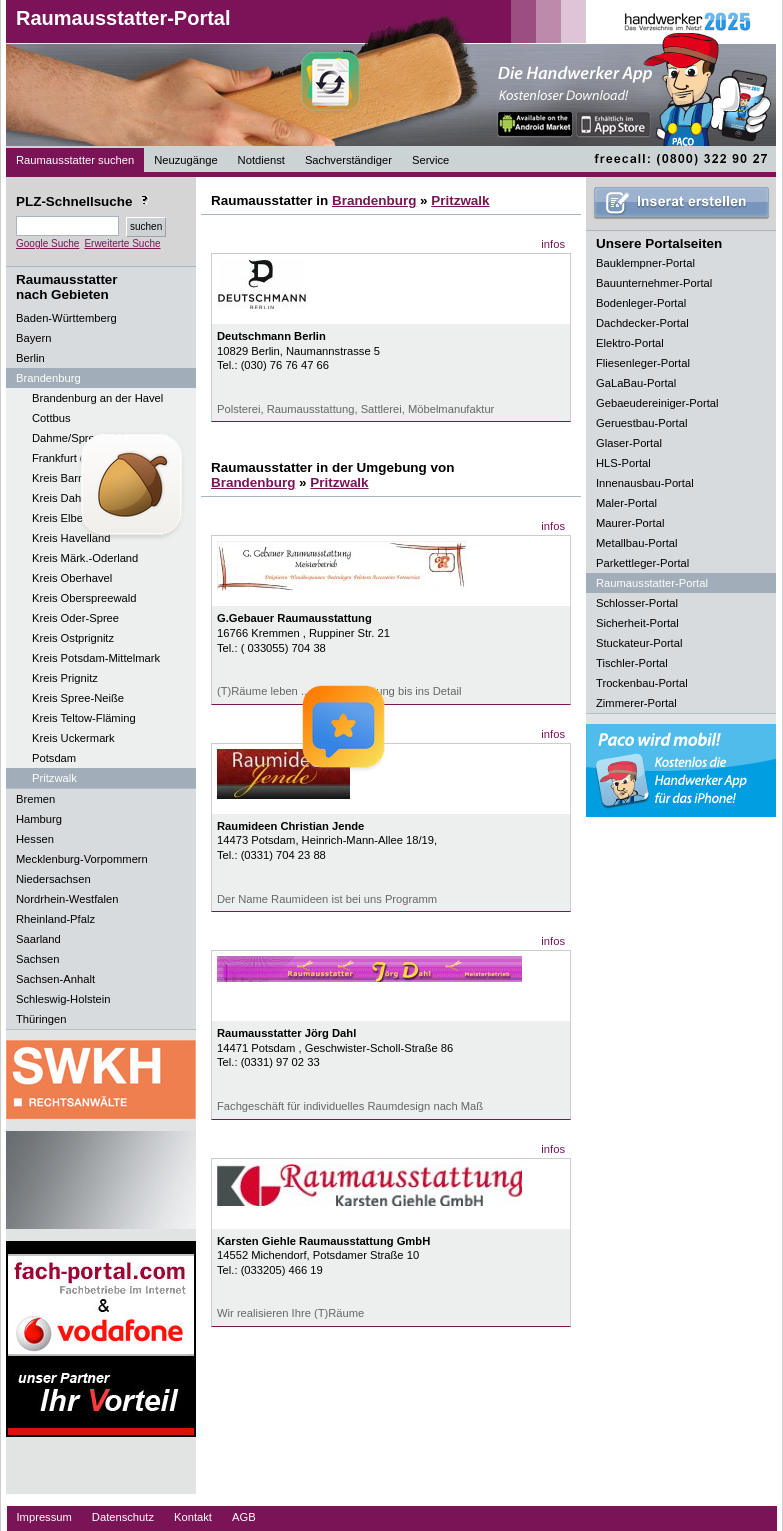 The image size is (783, 1531). Describe the element at coordinates (131, 484) in the screenshot. I see `open nutstore cloud storage app` at that location.